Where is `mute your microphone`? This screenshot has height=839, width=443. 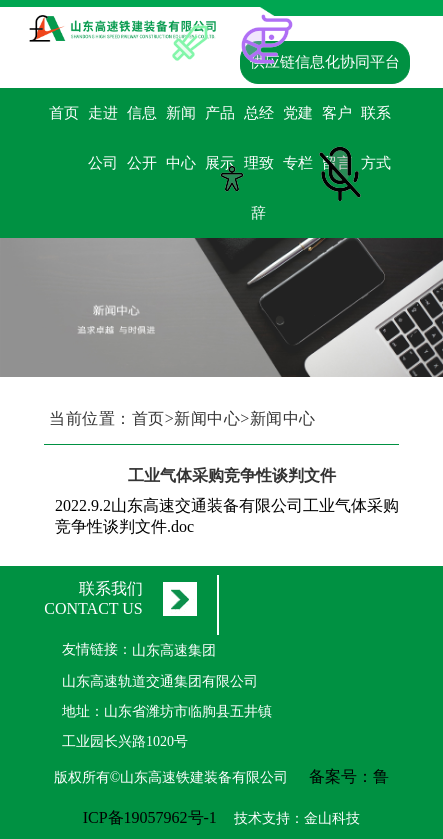 mute your microphone is located at coordinates (340, 173).